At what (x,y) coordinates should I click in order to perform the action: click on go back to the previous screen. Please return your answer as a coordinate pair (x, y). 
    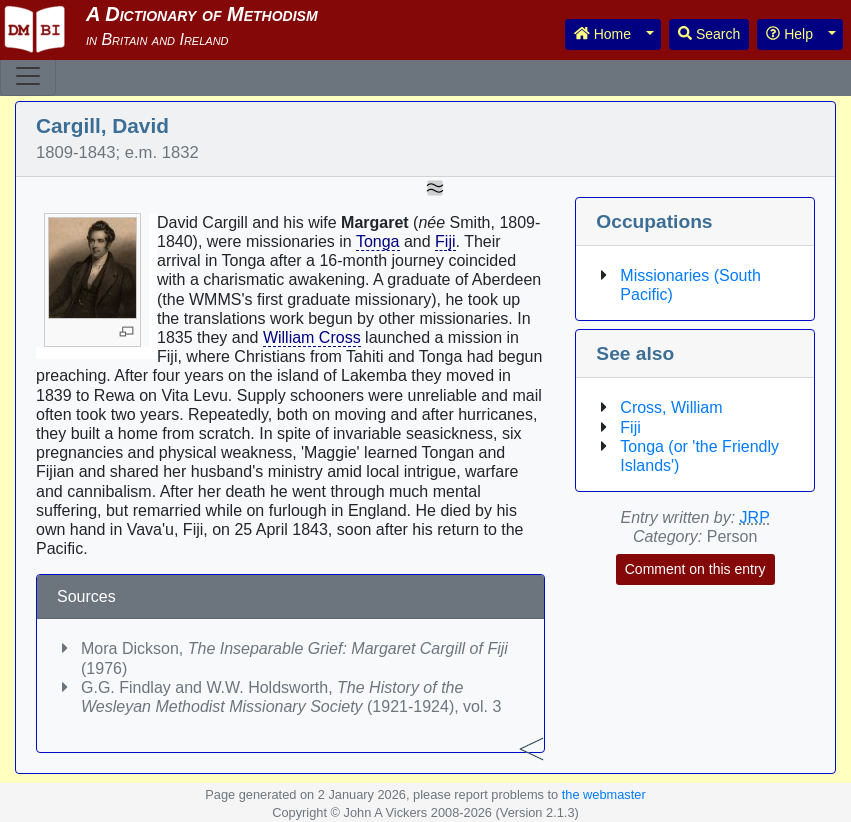
    Looking at the image, I should click on (532, 749).